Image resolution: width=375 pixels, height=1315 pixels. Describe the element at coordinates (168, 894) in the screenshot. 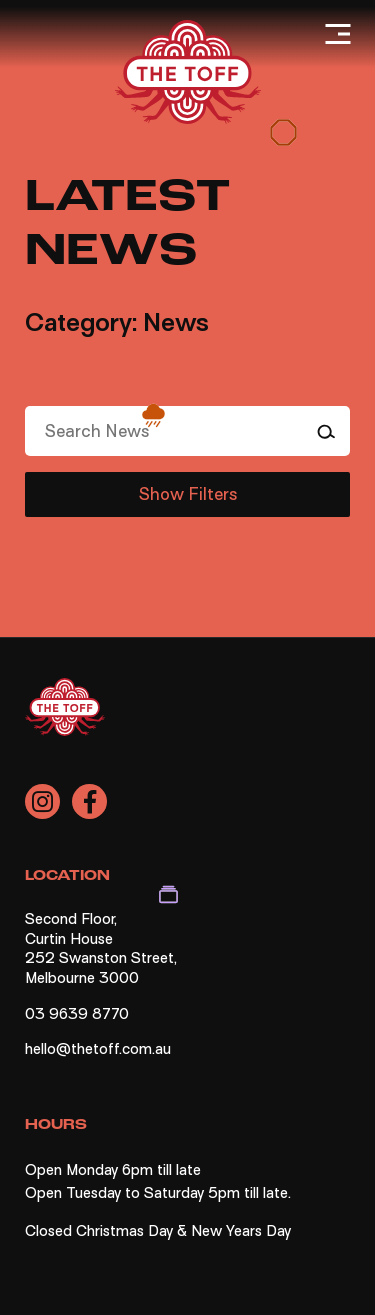

I see `view photo albums` at that location.